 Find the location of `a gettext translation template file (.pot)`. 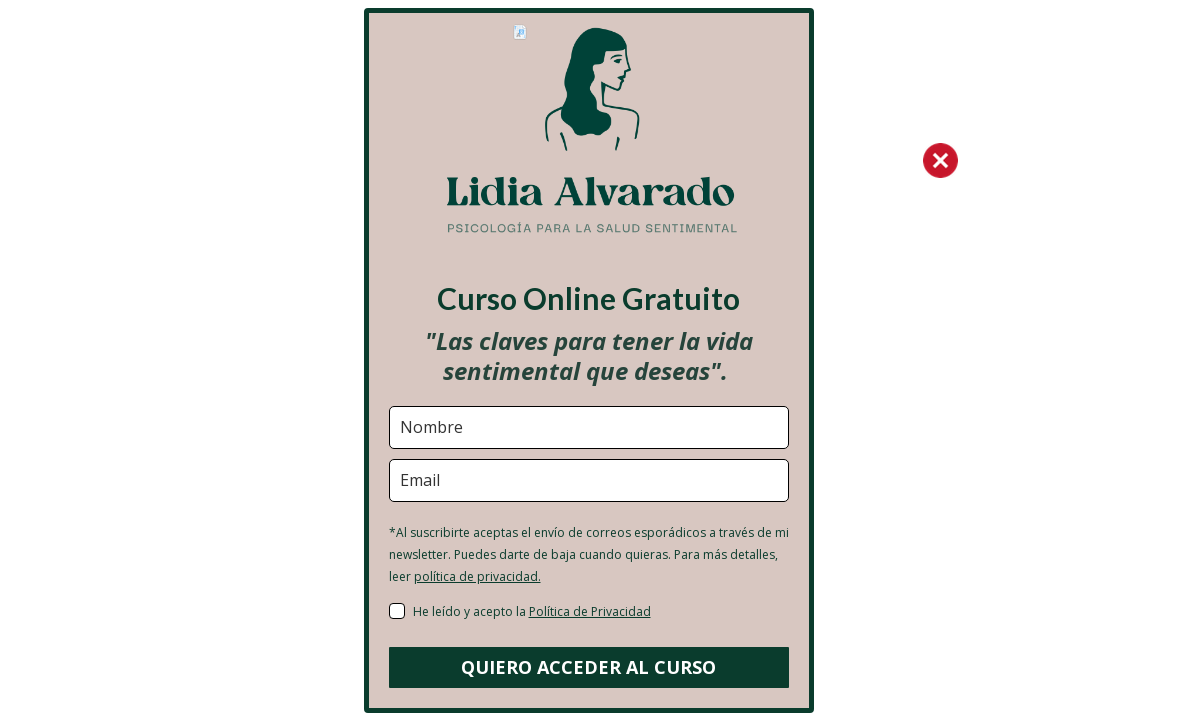

a gettext translation template file (.pot) is located at coordinates (520, 32).